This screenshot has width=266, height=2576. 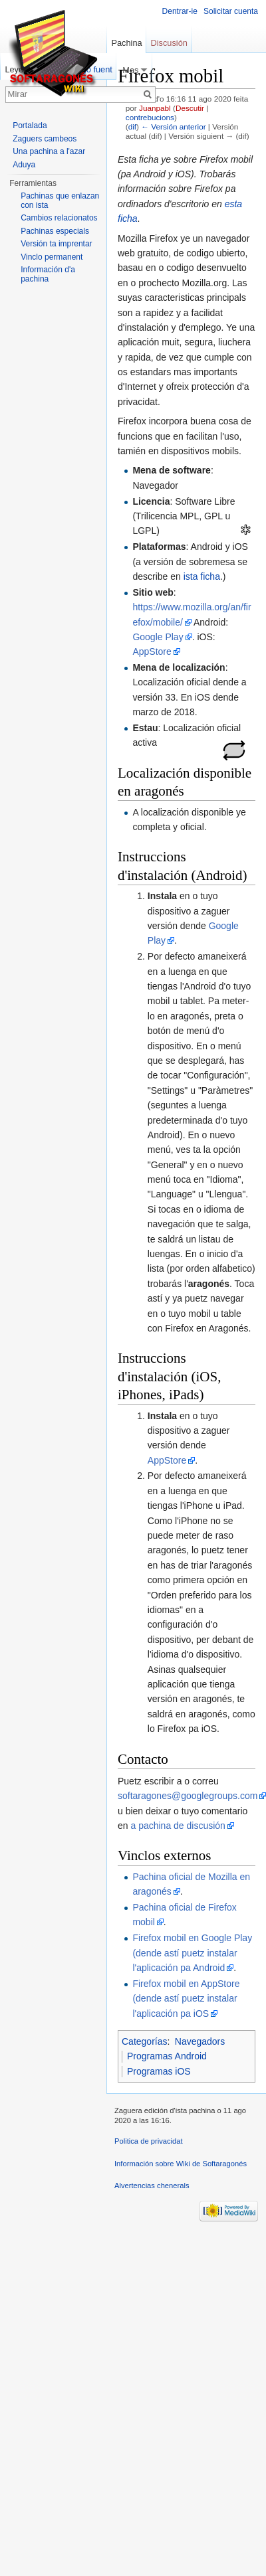 What do you see at coordinates (234, 750) in the screenshot?
I see `toggle repeat mode for media playback` at bounding box center [234, 750].